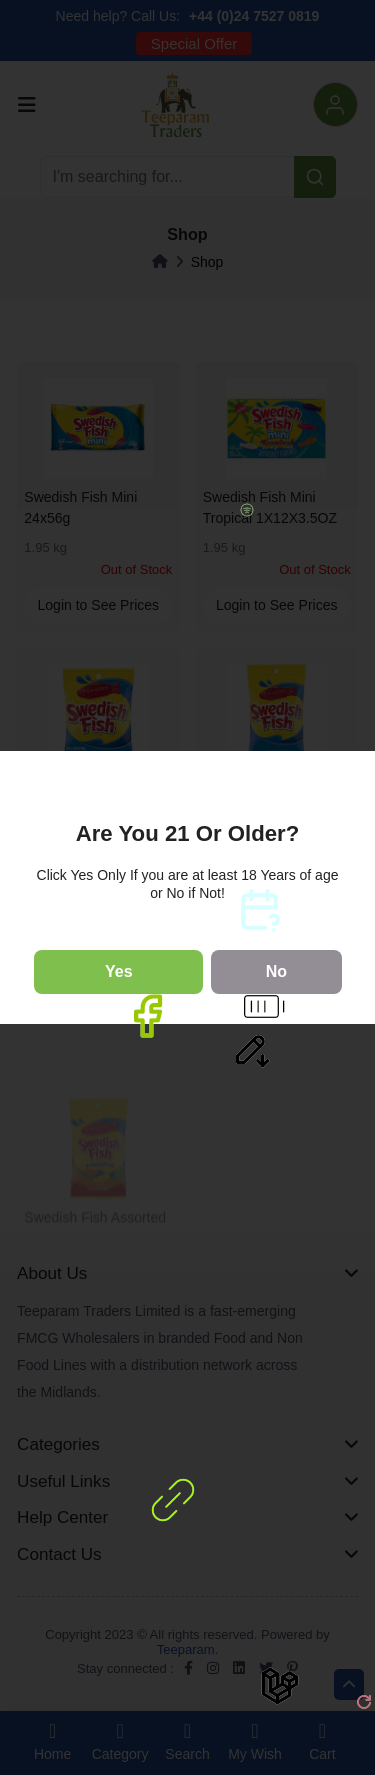 The image size is (375, 1775). What do you see at coordinates (364, 1702) in the screenshot?
I see `refresh the current page or content` at bounding box center [364, 1702].